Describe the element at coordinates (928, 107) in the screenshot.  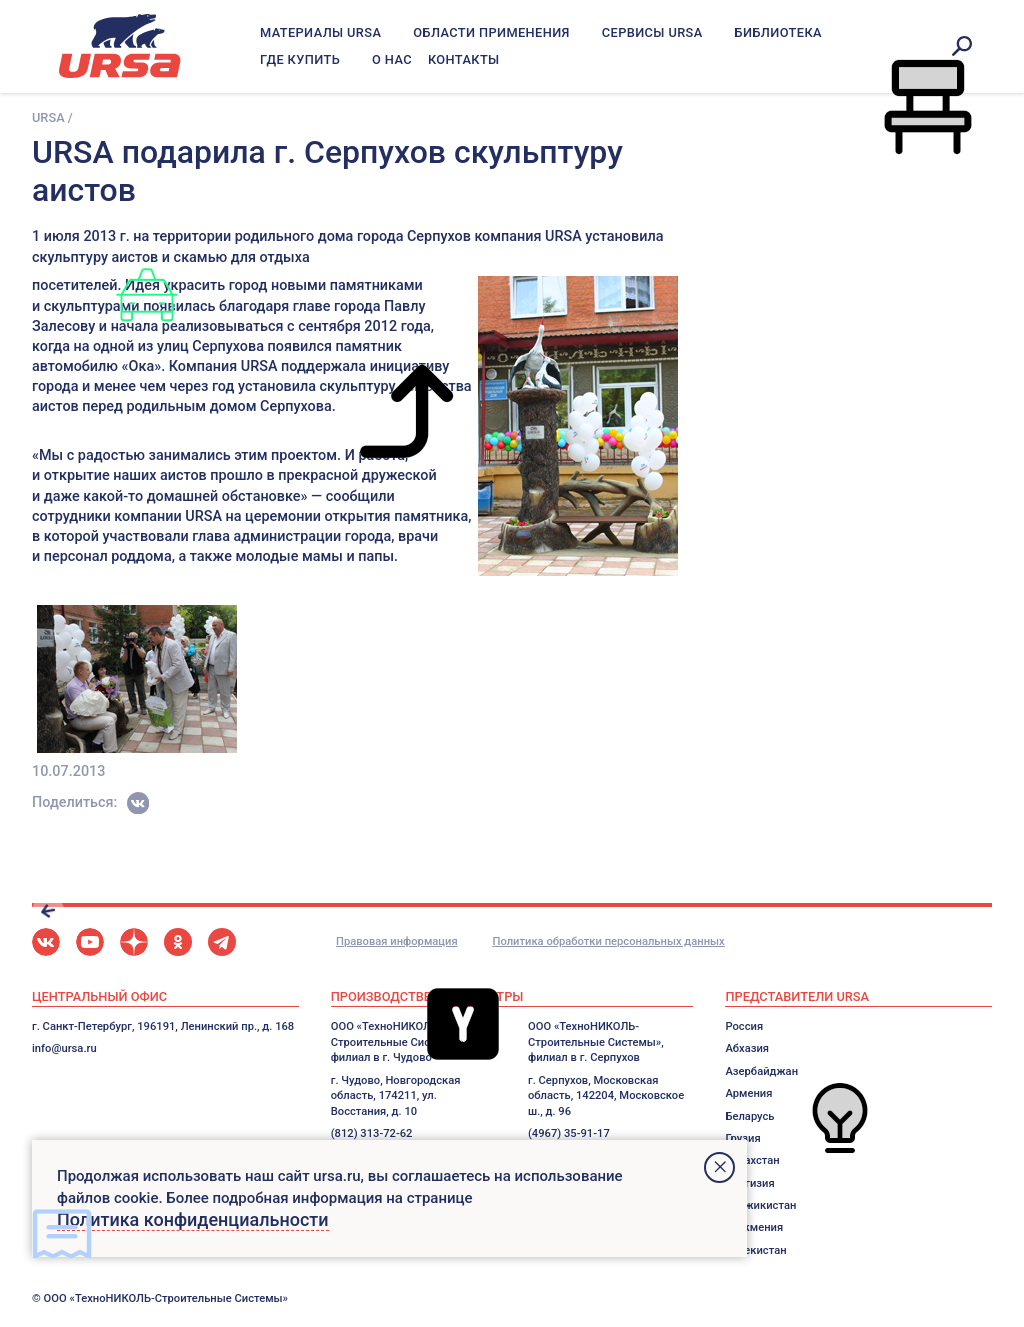
I see `browse furniture or seating options` at that location.